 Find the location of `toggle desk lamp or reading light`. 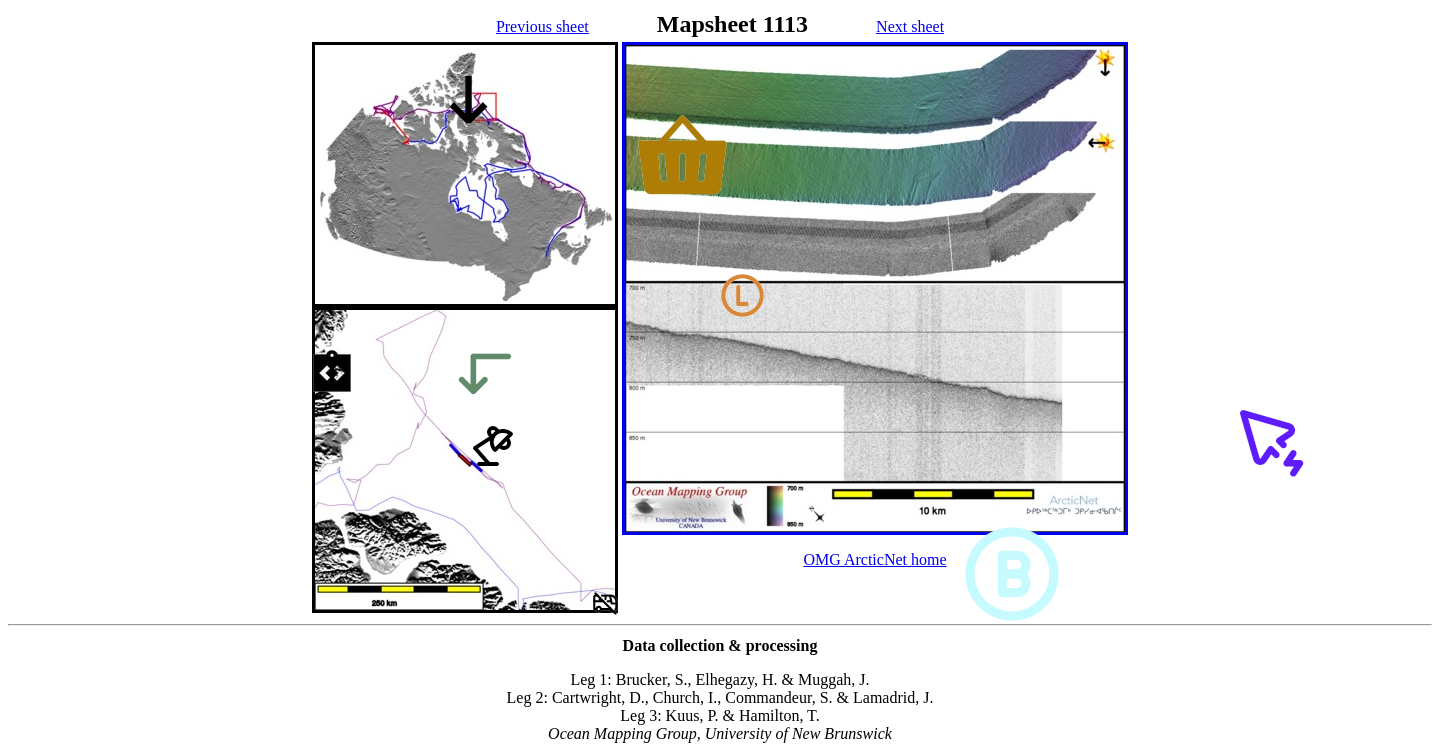

toggle desk lamp or reading light is located at coordinates (493, 446).